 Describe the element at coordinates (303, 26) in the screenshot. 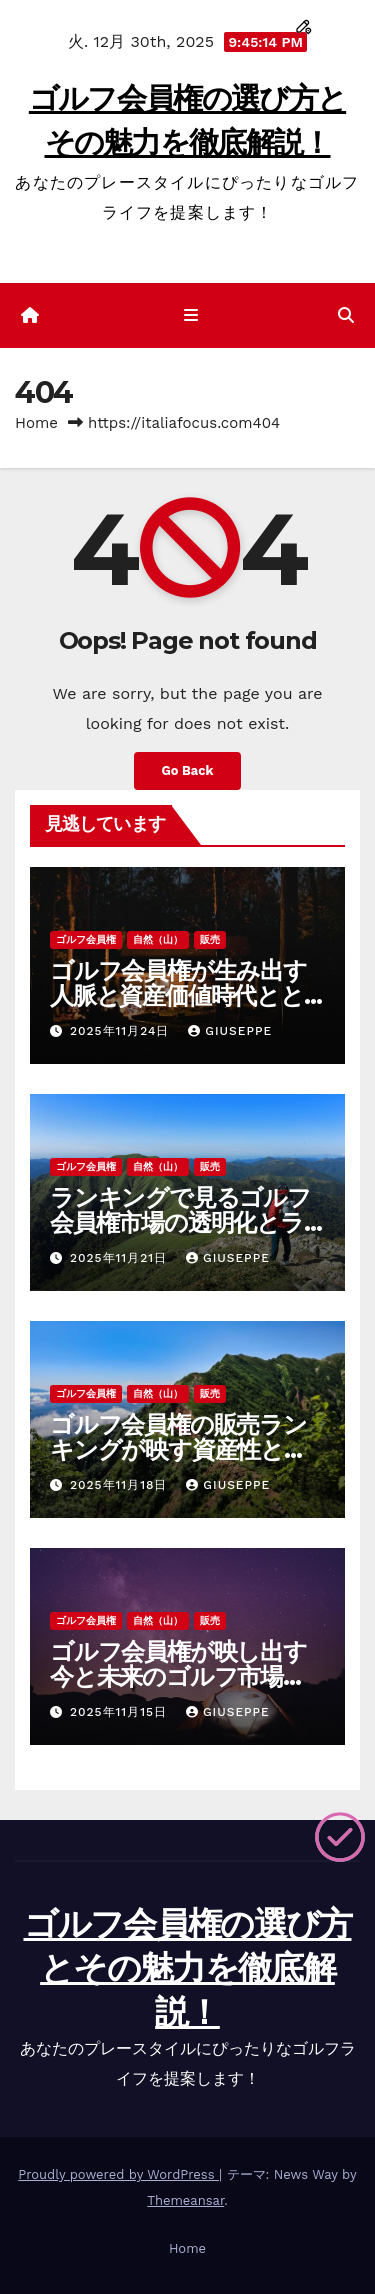

I see `pin or save an edited note` at that location.